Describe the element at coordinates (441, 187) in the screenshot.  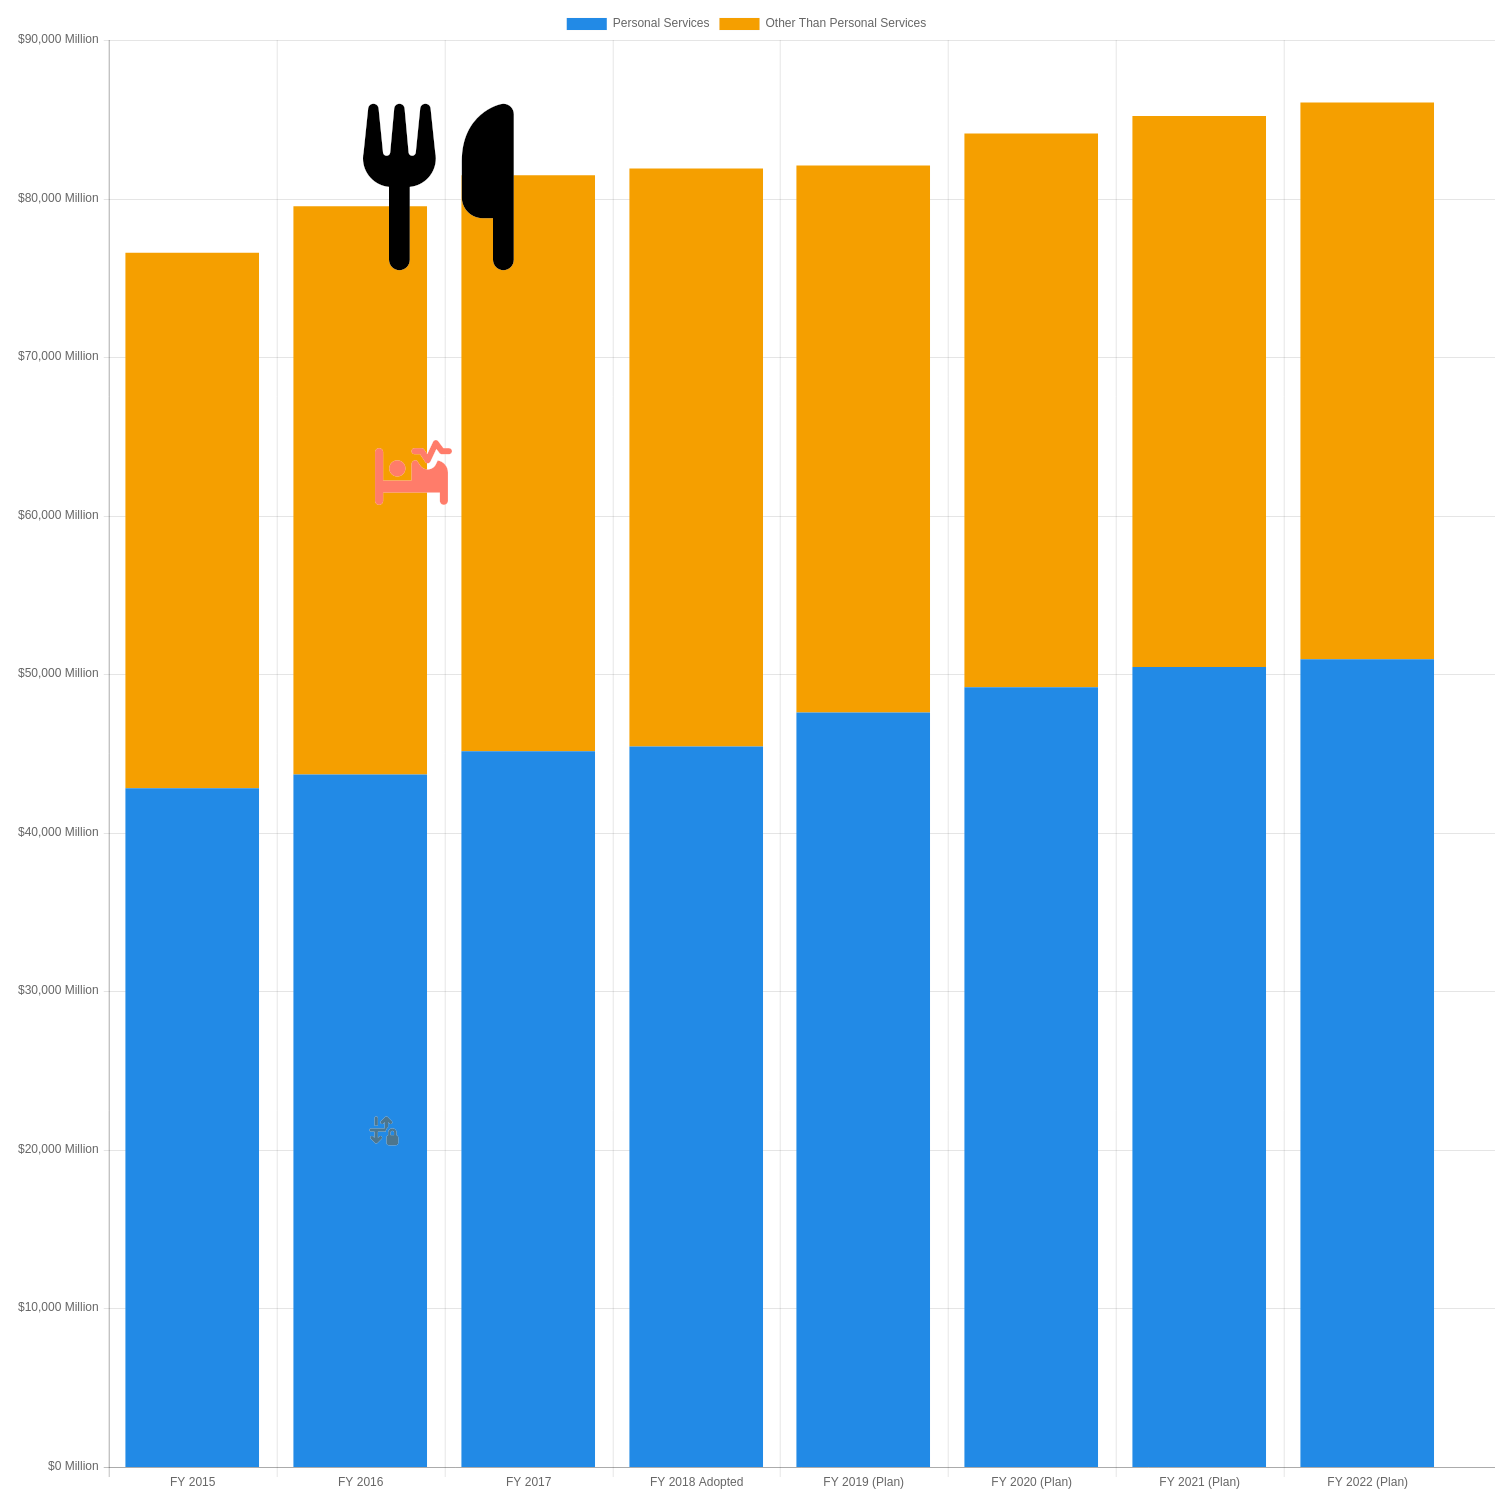
I see `access food and dining options` at that location.